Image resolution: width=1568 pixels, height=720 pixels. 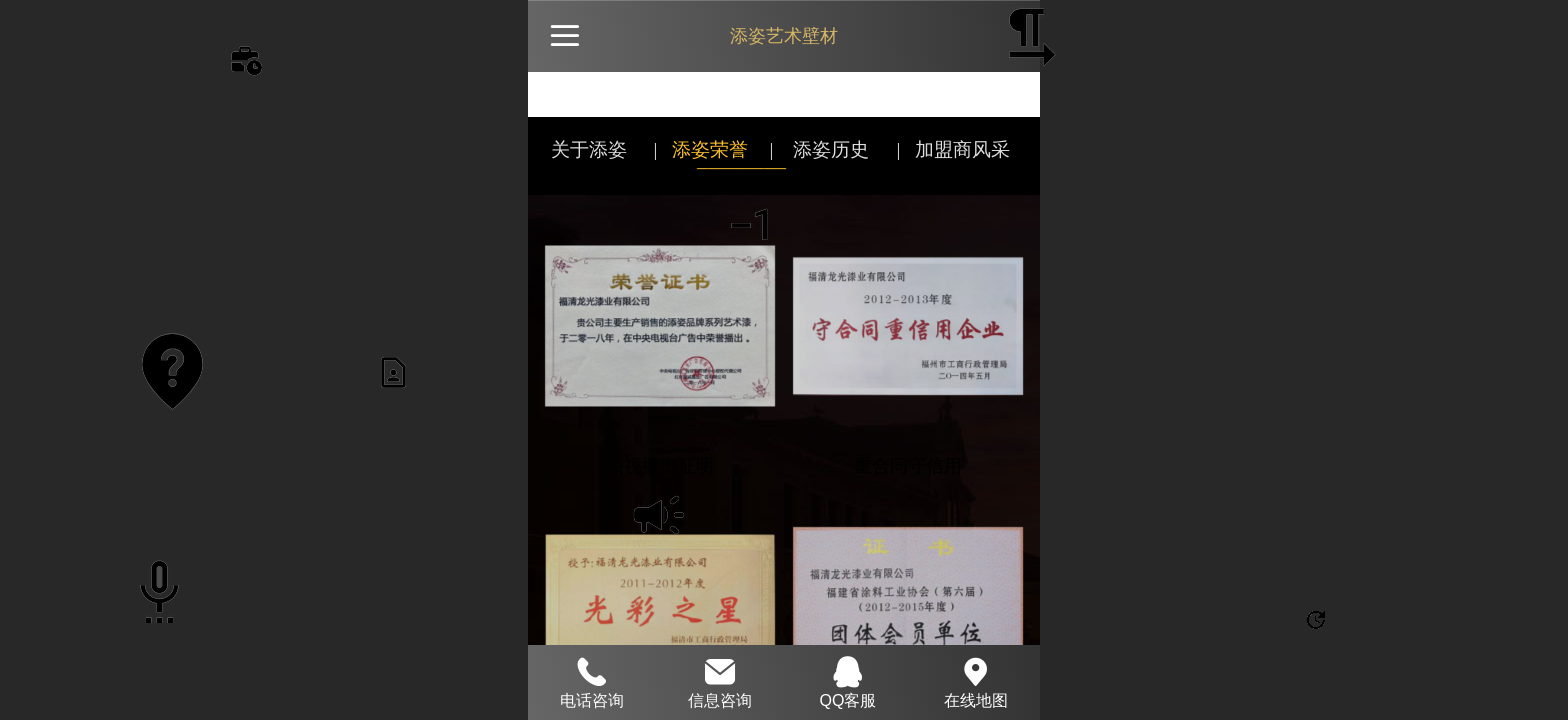 What do you see at coordinates (159, 590) in the screenshot?
I see `access voice input settings` at bounding box center [159, 590].